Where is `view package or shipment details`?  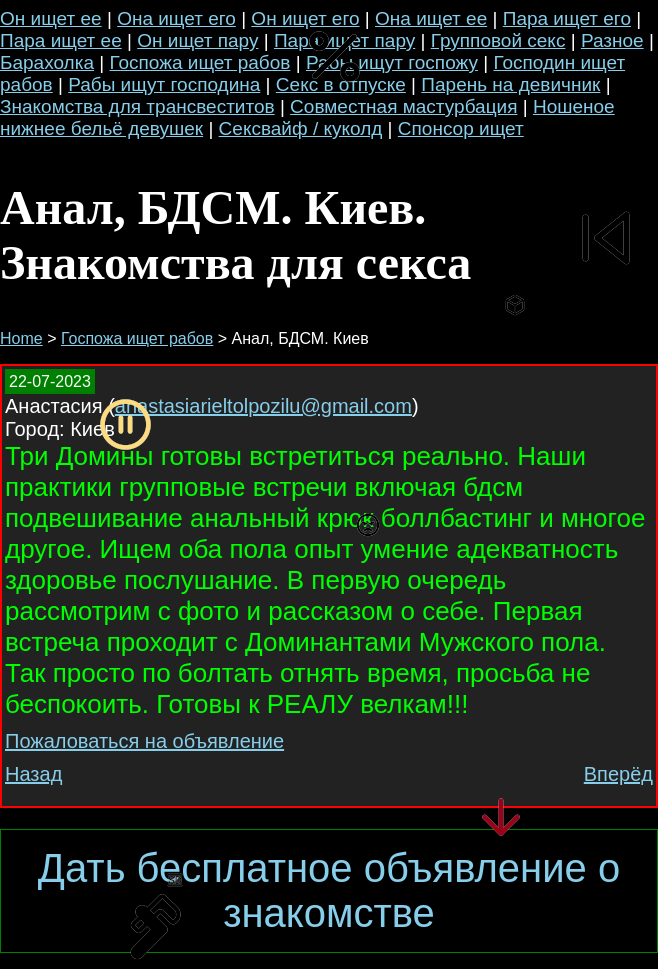
view package or shipment details is located at coordinates (515, 305).